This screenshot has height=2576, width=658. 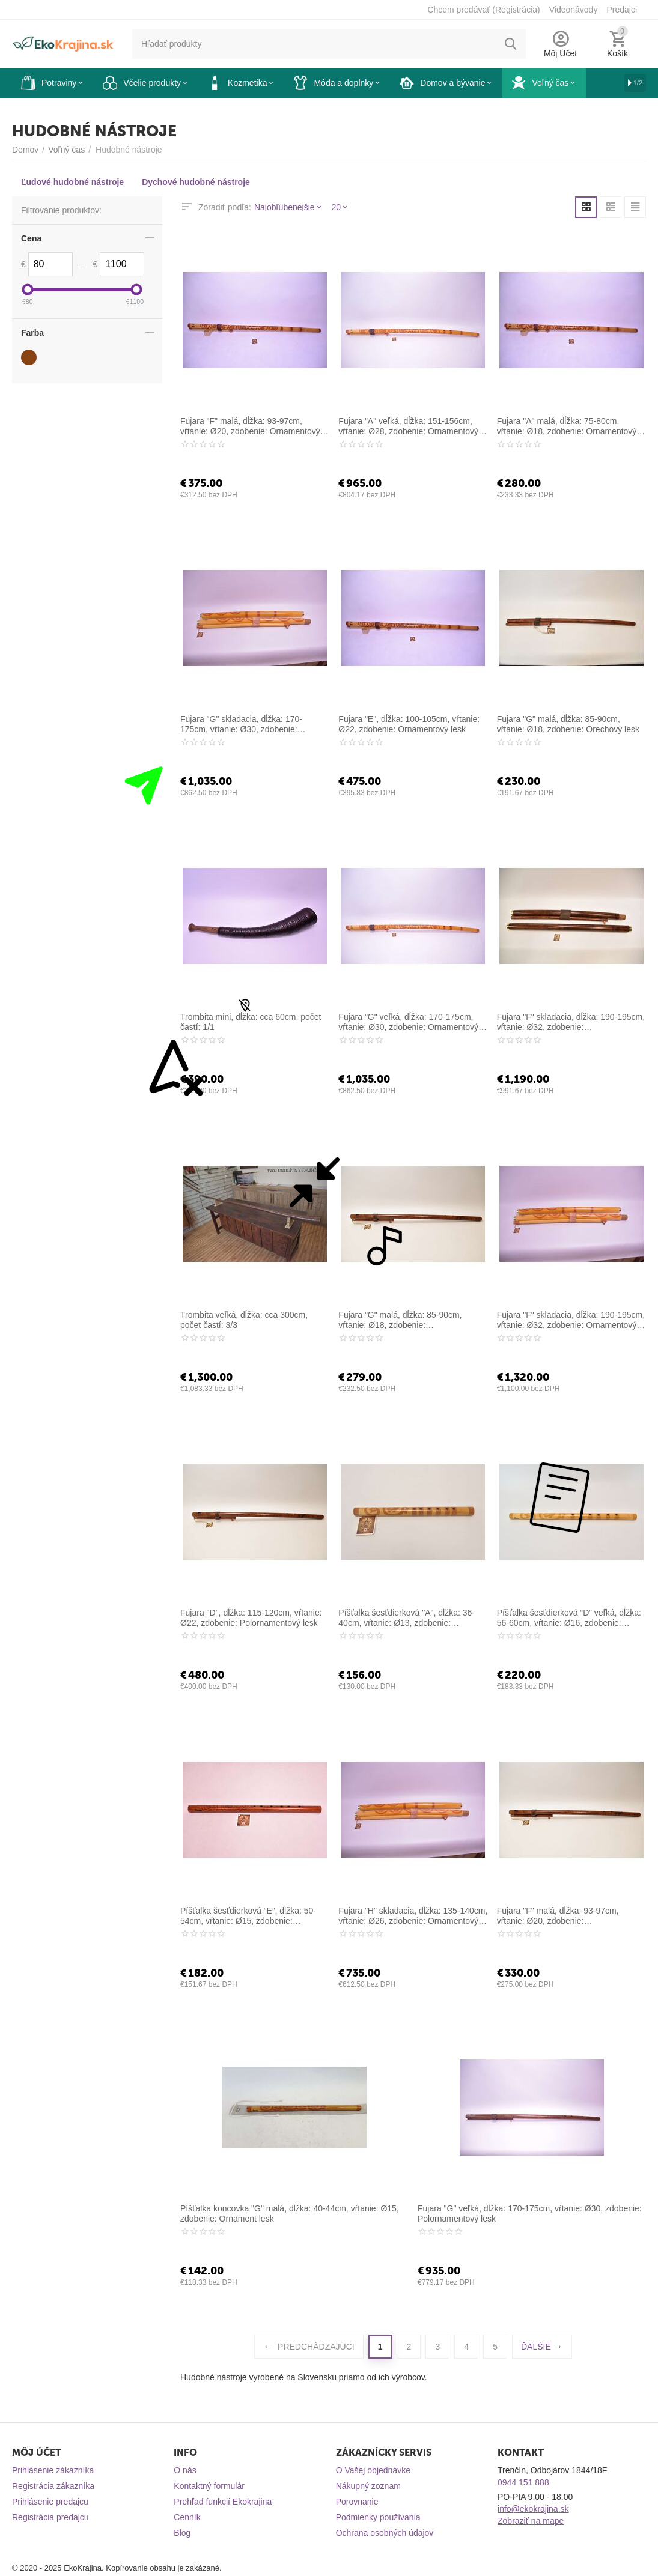 What do you see at coordinates (173, 1066) in the screenshot?
I see `disable navigation or GPS tracking` at bounding box center [173, 1066].